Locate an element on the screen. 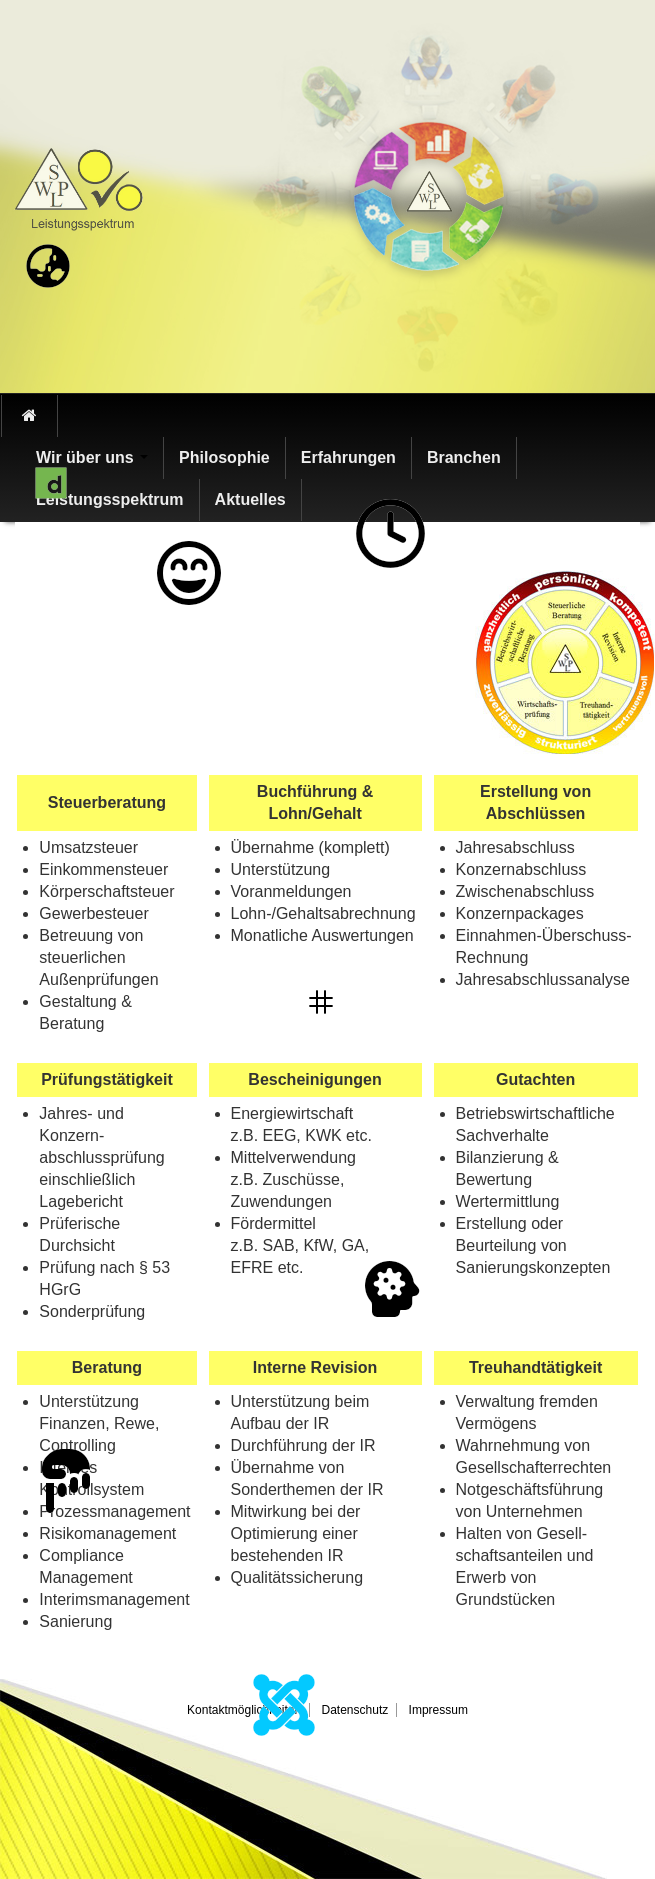  view asia-pacific region settings is located at coordinates (48, 266).